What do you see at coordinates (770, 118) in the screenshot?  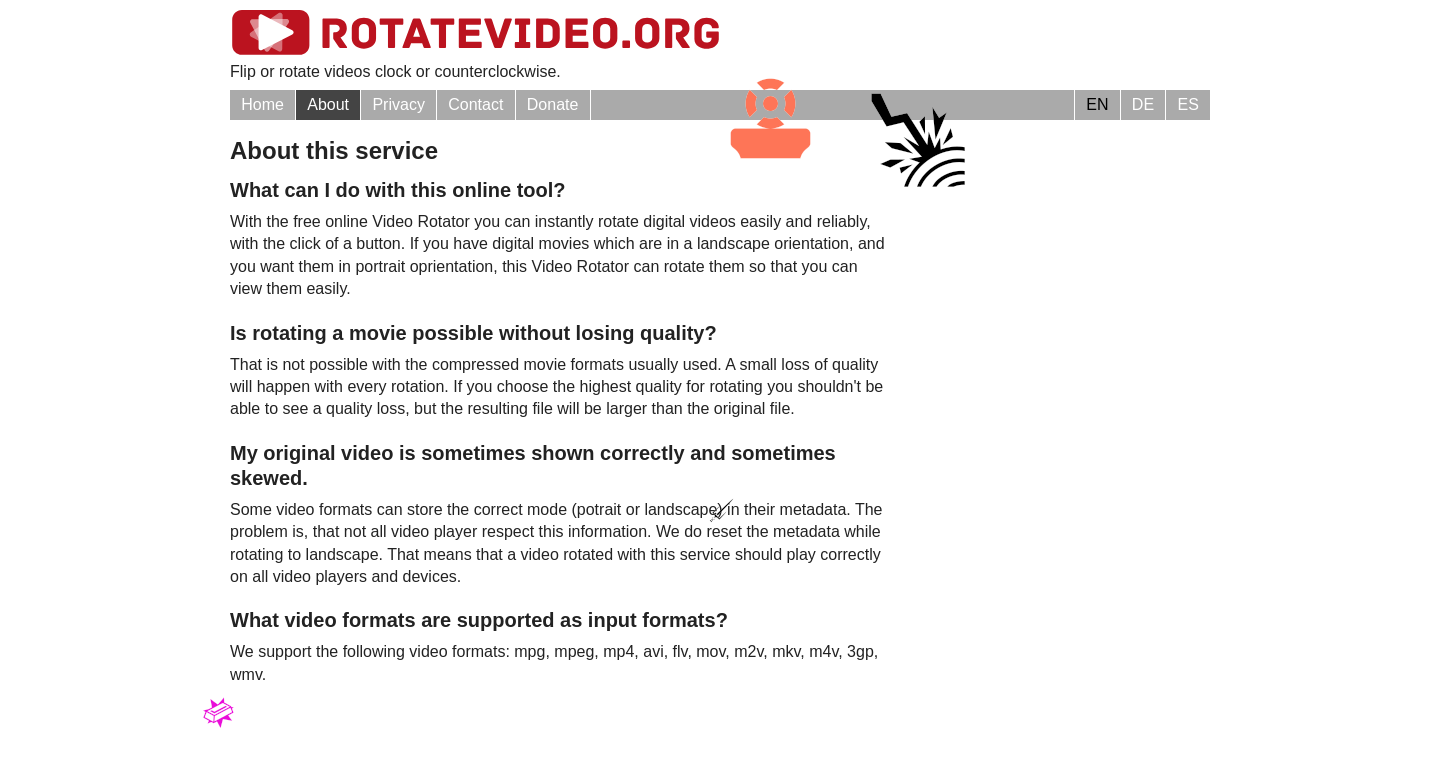 I see `indicates a headshot kill or critical hit` at bounding box center [770, 118].